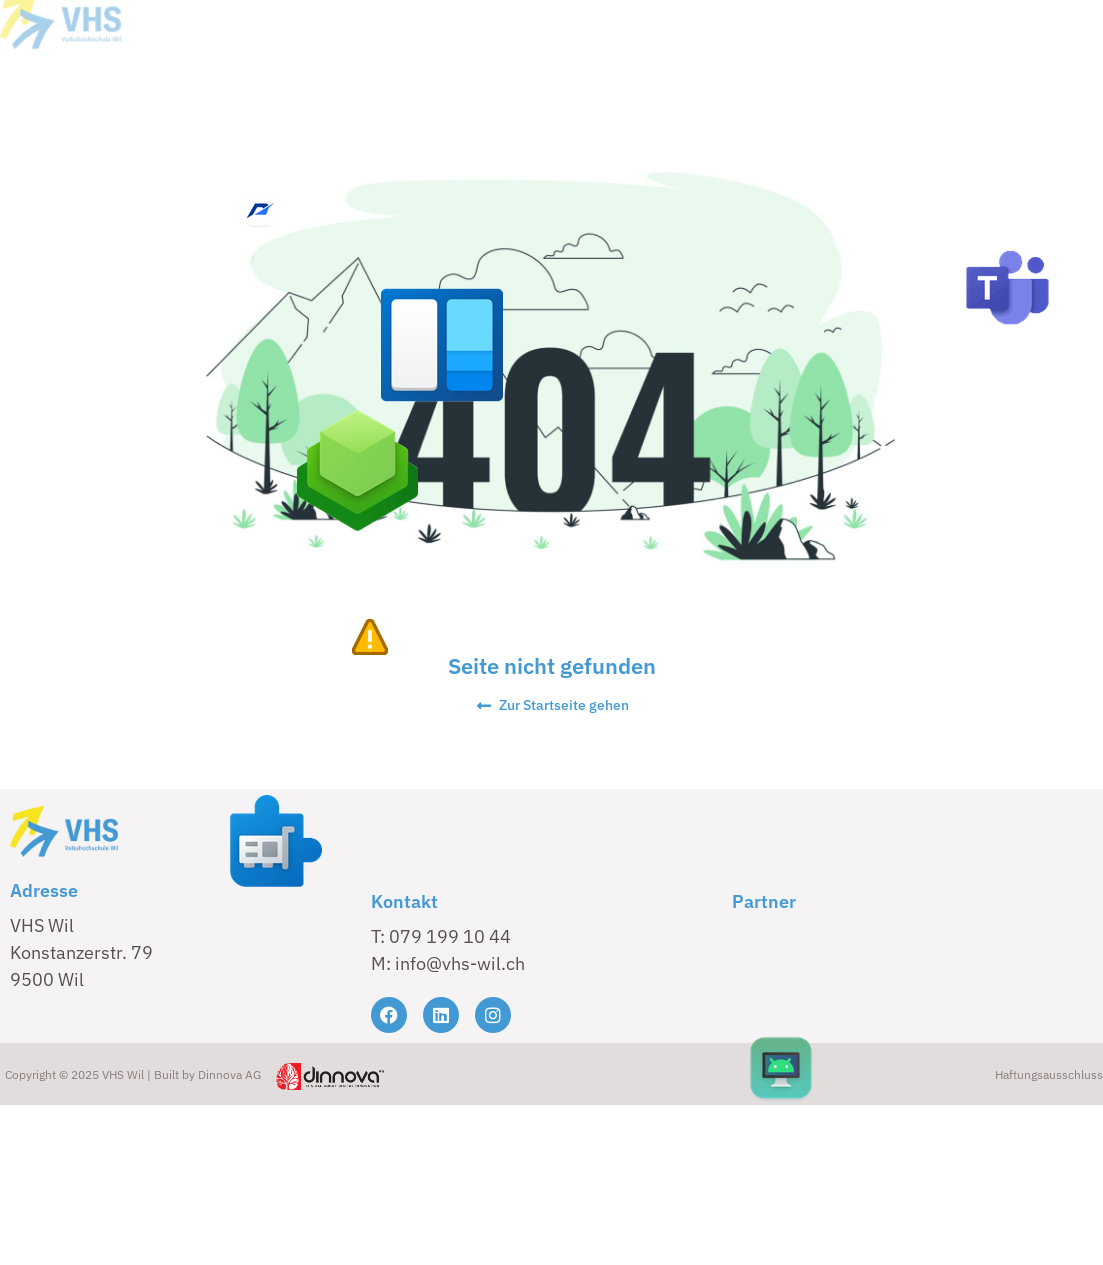  I want to click on indicates a OneDrive sync warning or issue, so click(370, 637).